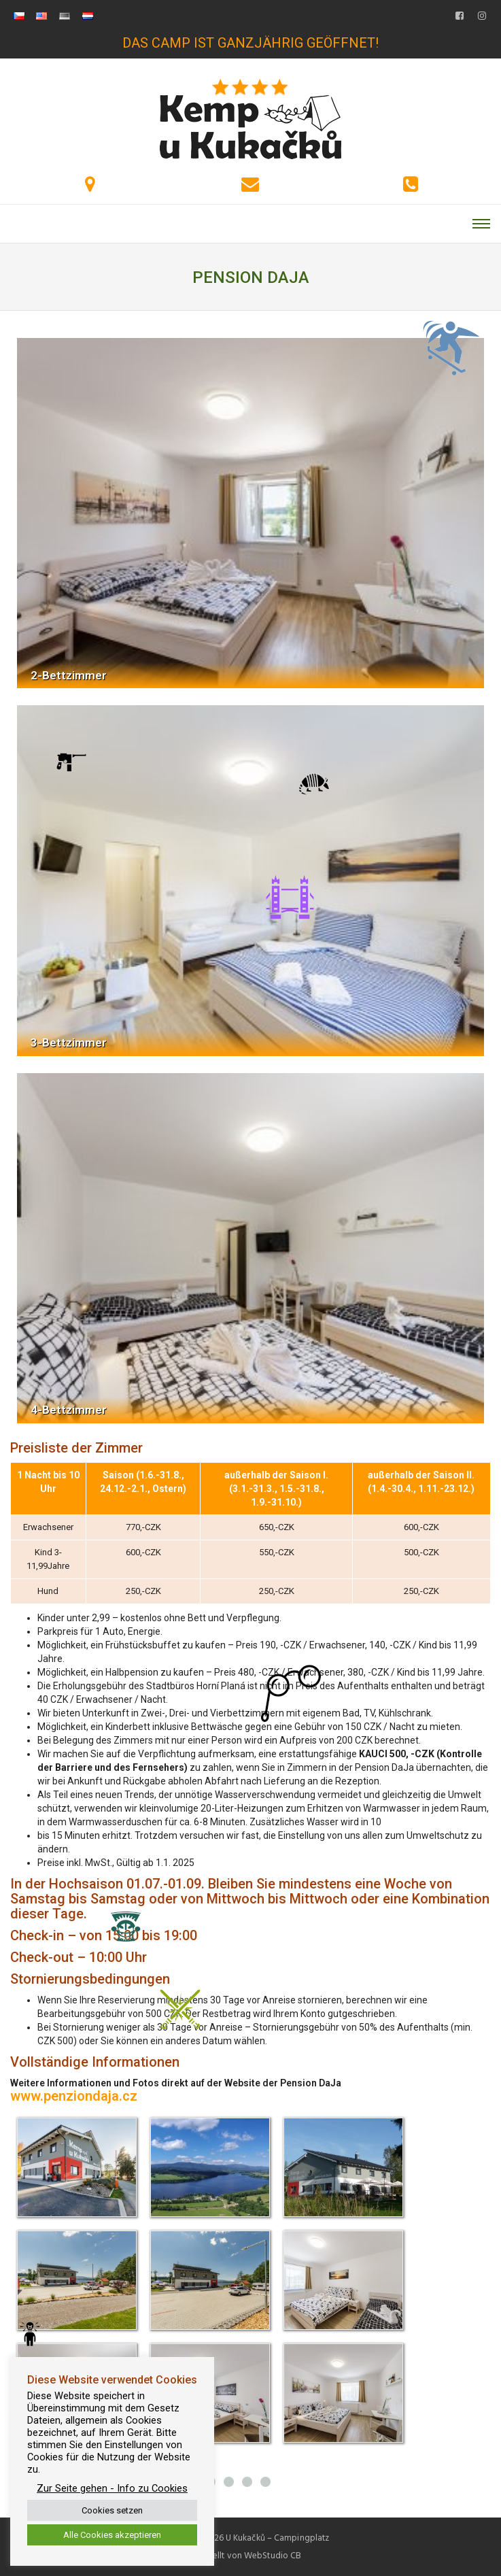 The width and height of the screenshot is (501, 2576). I want to click on select weapon or firearm in game inventory, so click(71, 762).